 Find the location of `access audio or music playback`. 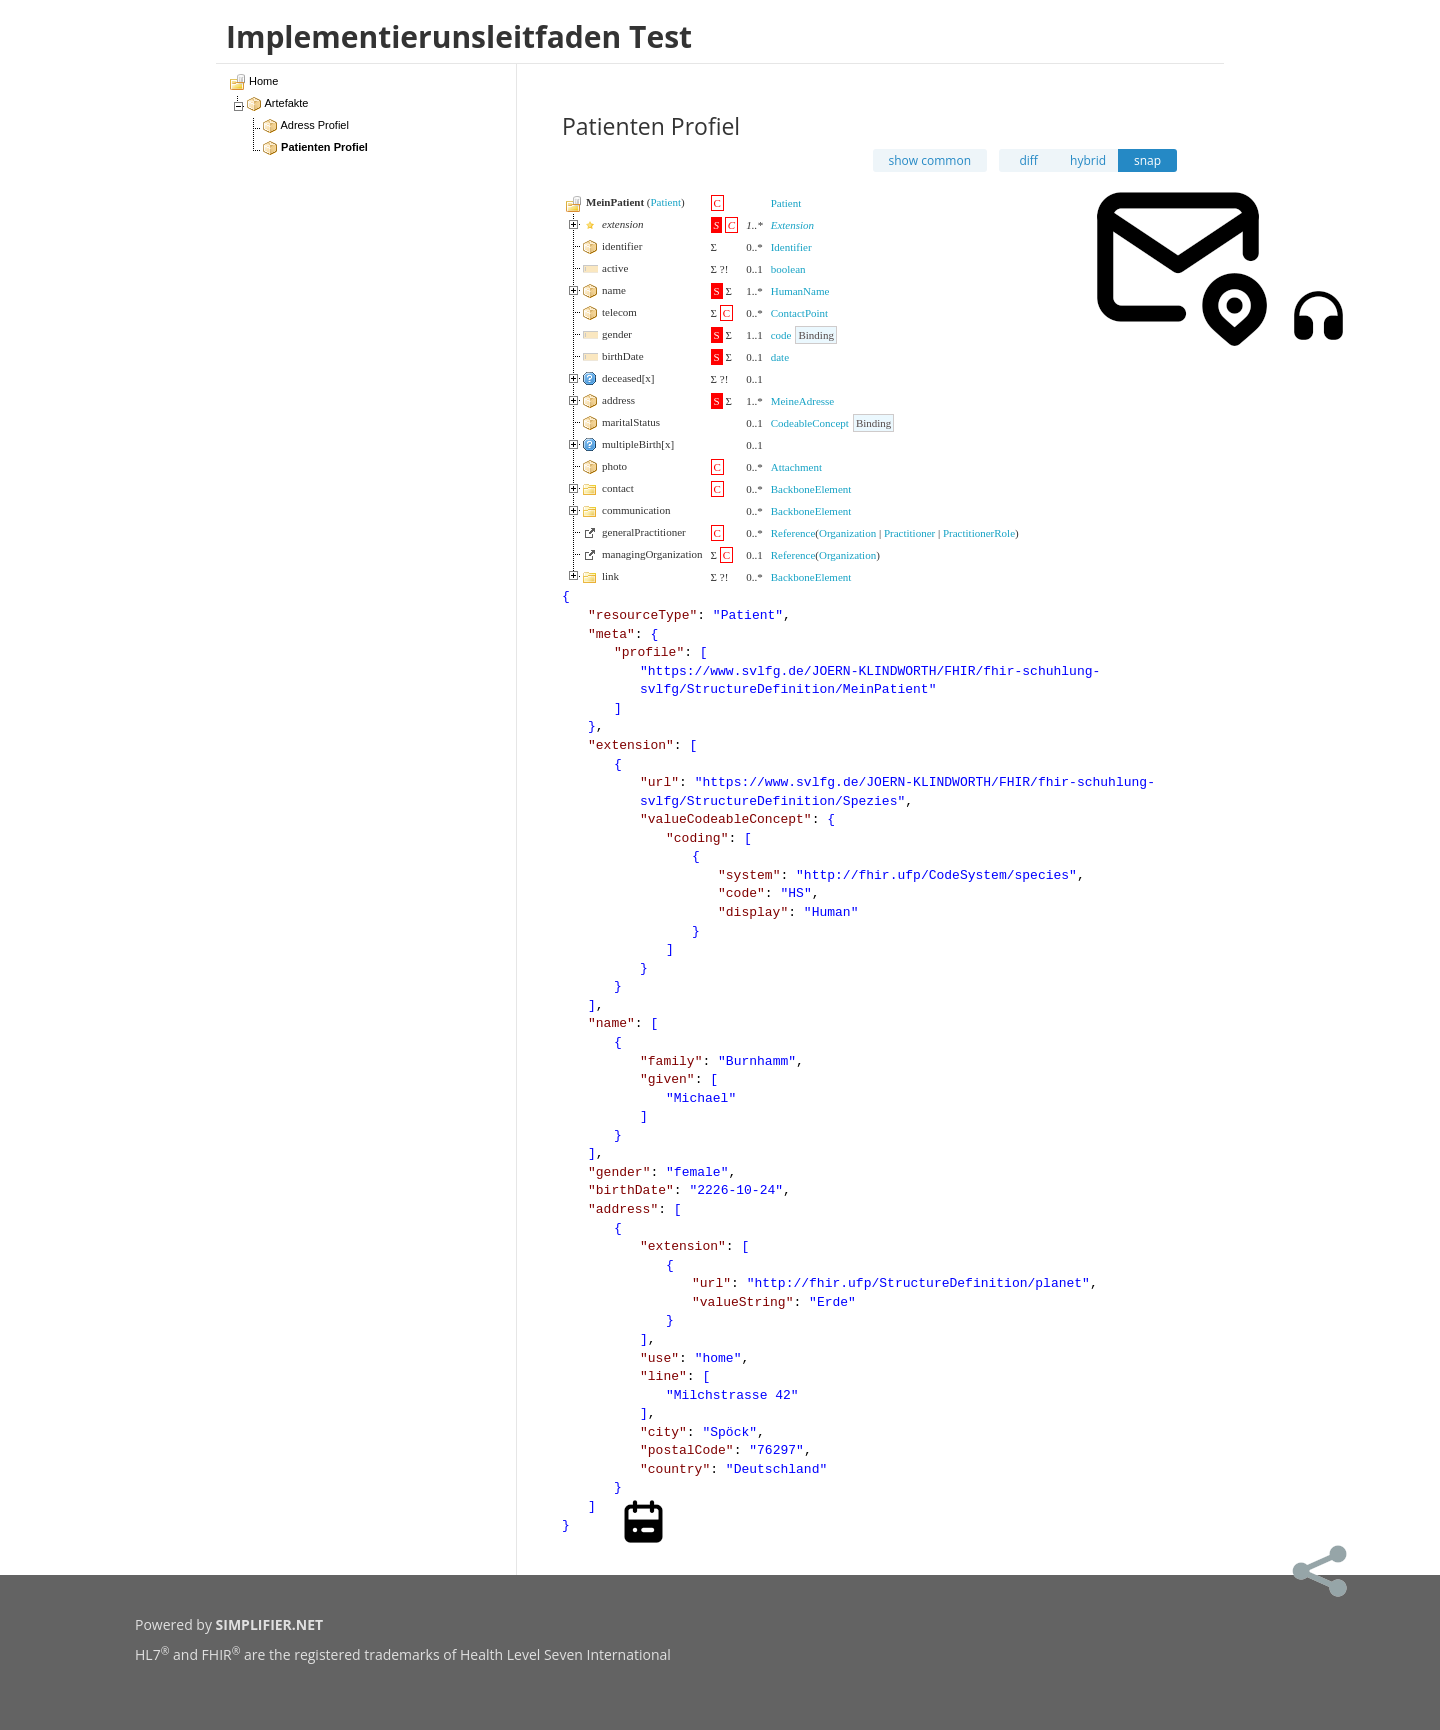

access audio or music playback is located at coordinates (1318, 315).